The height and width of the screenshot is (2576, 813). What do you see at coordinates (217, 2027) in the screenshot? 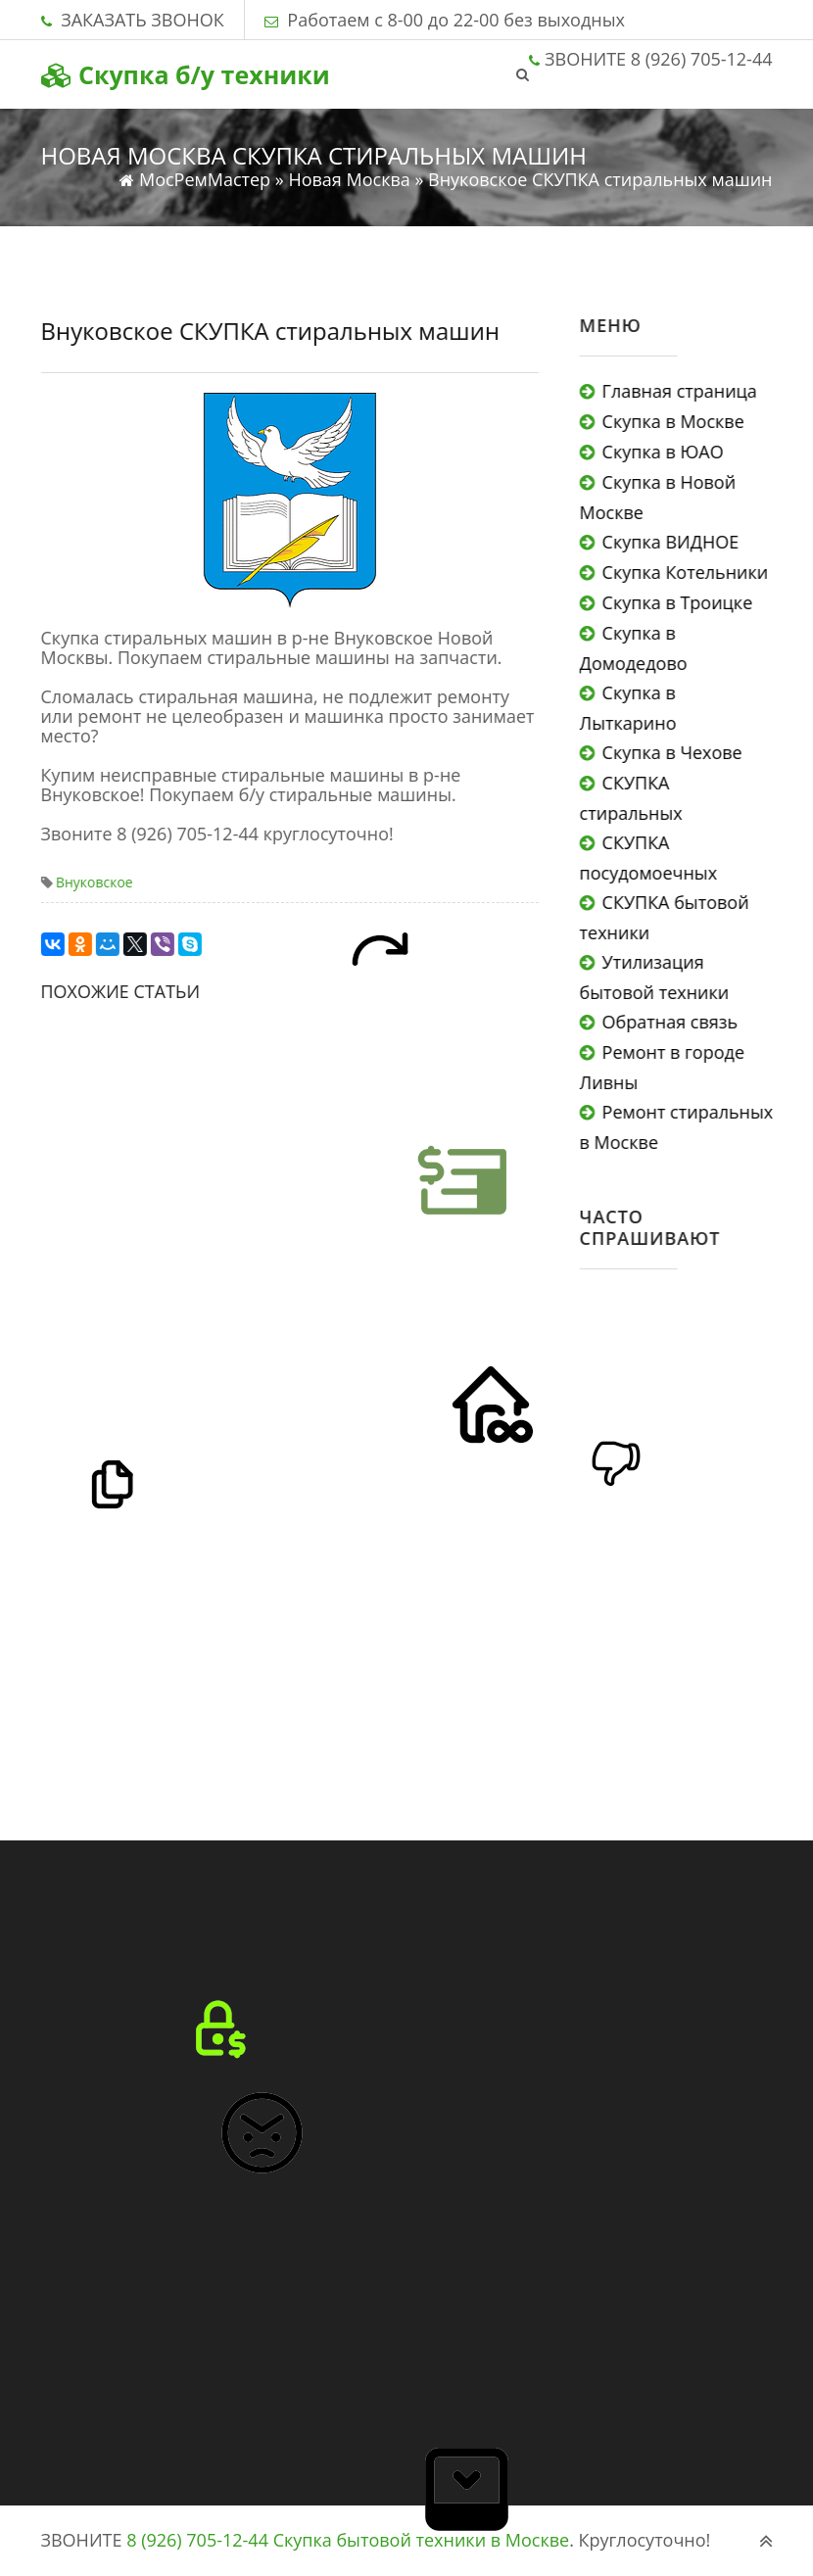
I see `secure payment or transaction` at bounding box center [217, 2027].